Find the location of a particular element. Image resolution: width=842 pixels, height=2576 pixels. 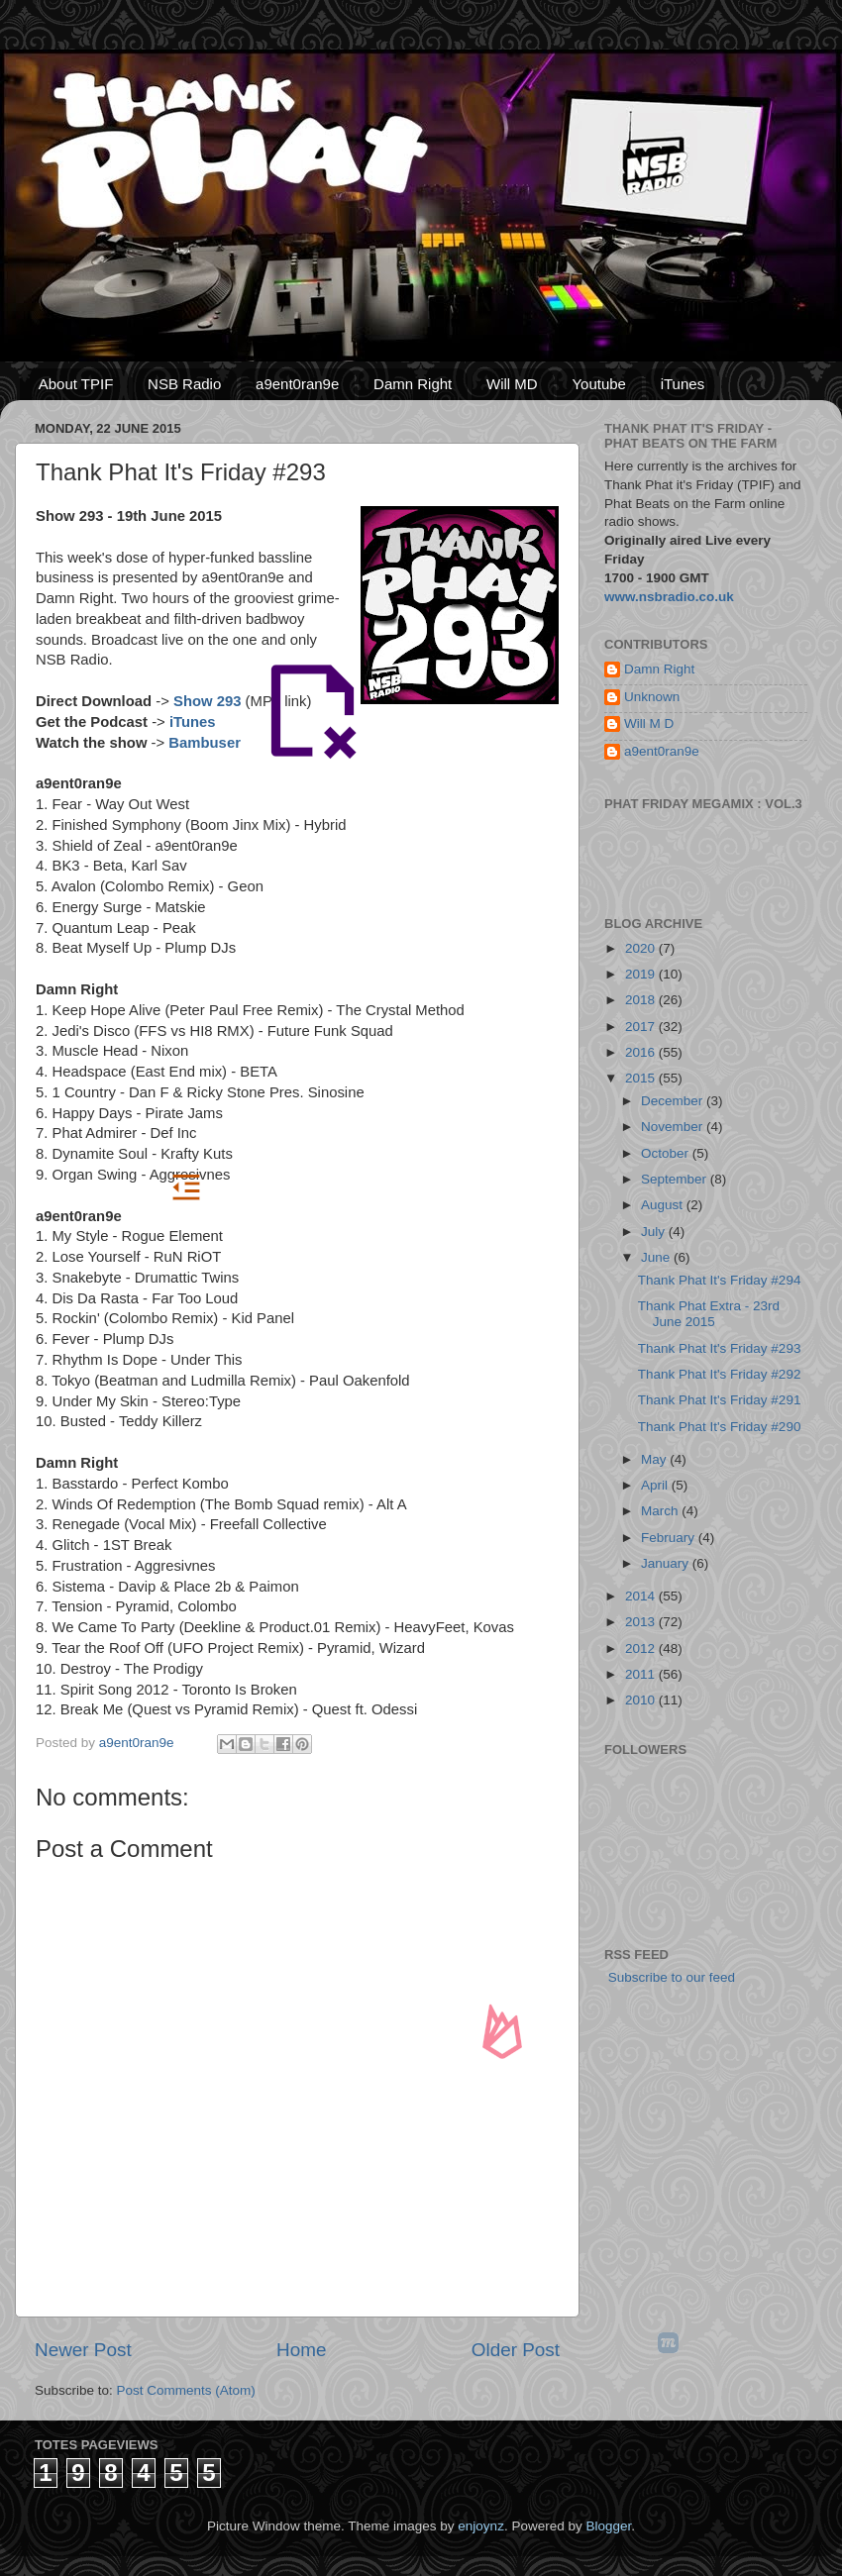

decrease text indentation is located at coordinates (186, 1186).